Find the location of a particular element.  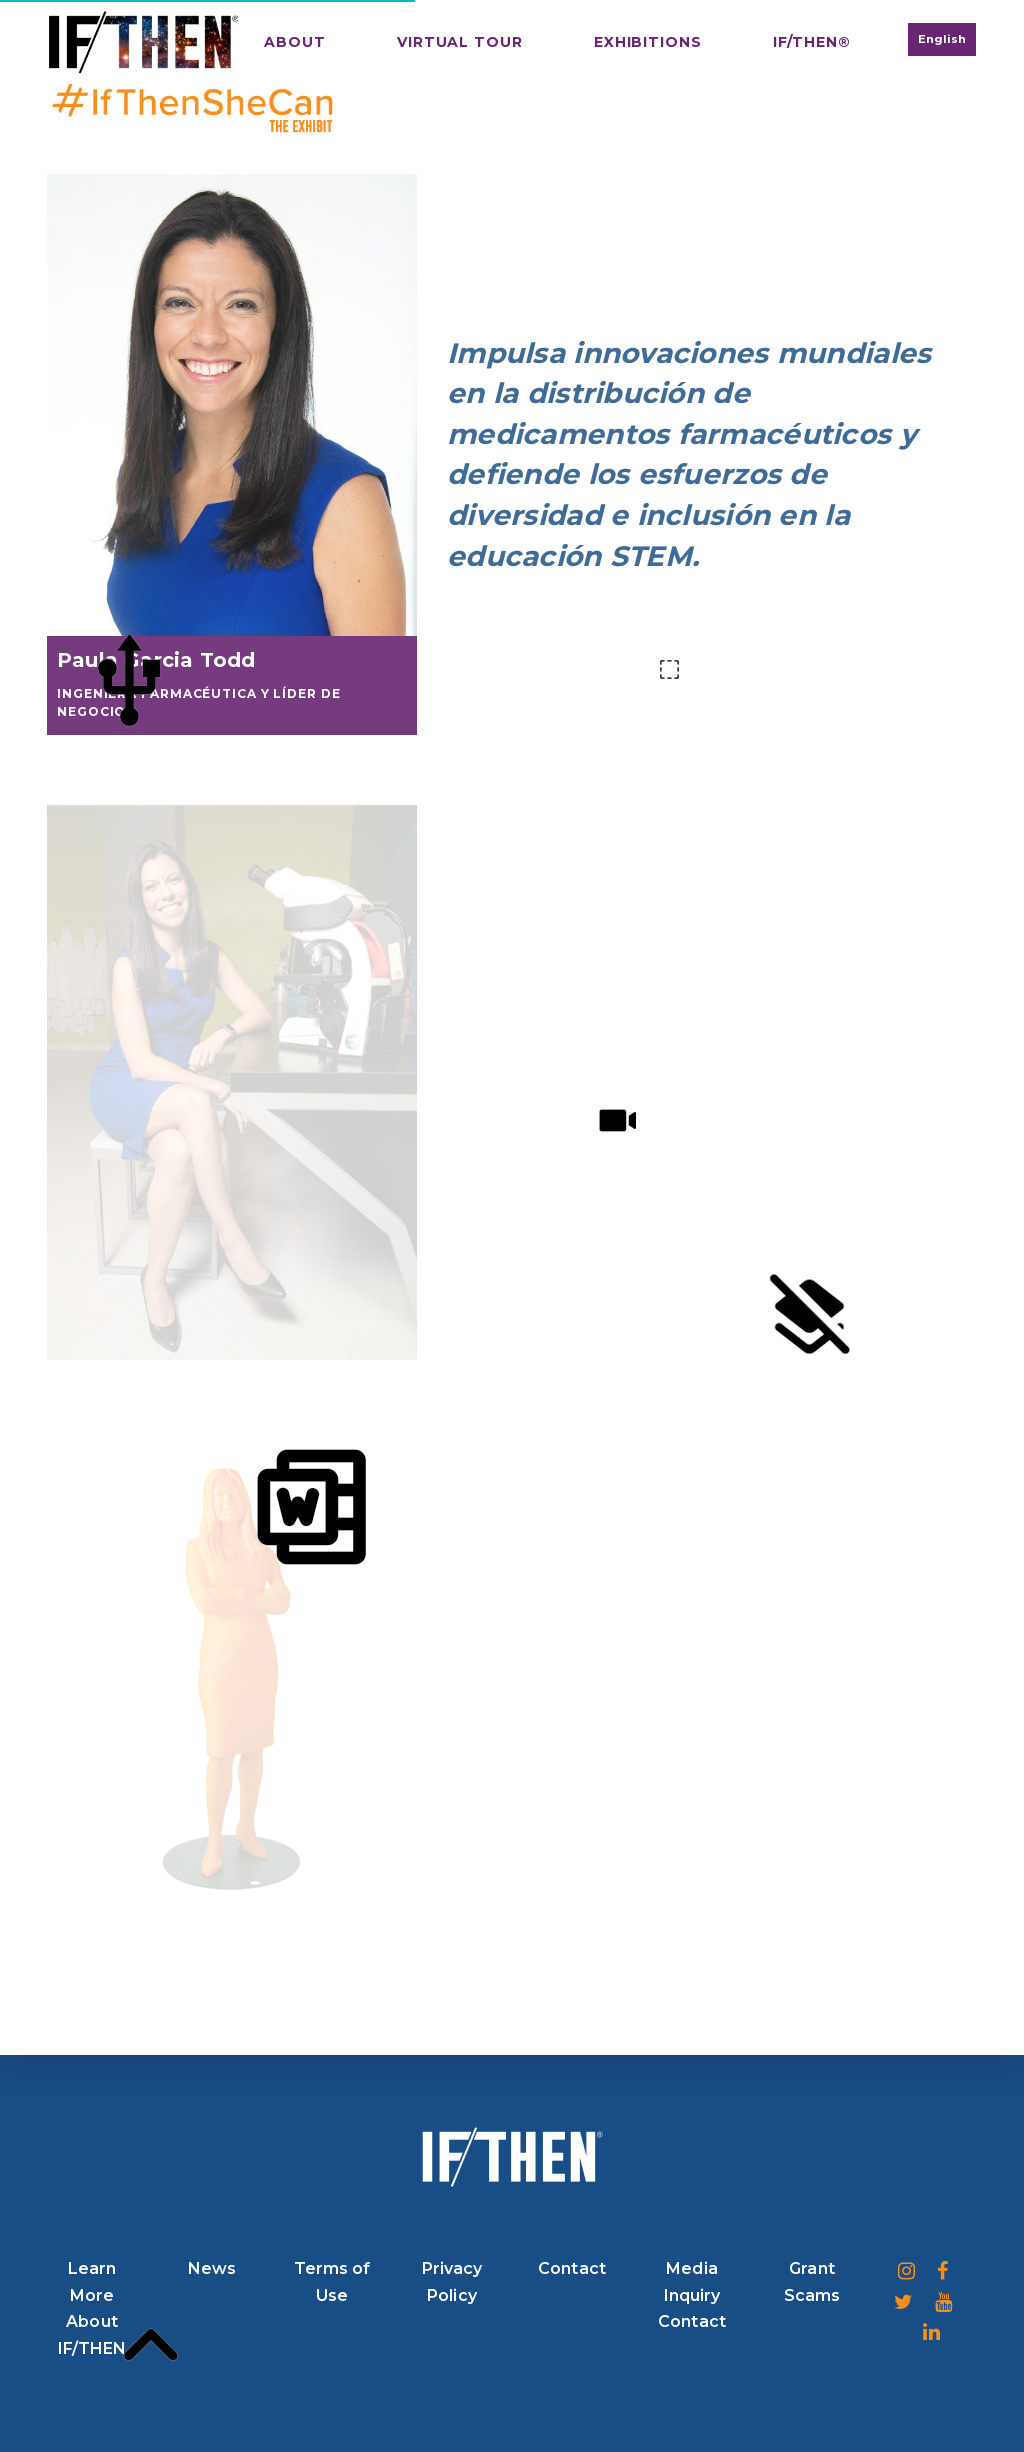

collapse an expanded section is located at coordinates (151, 2346).